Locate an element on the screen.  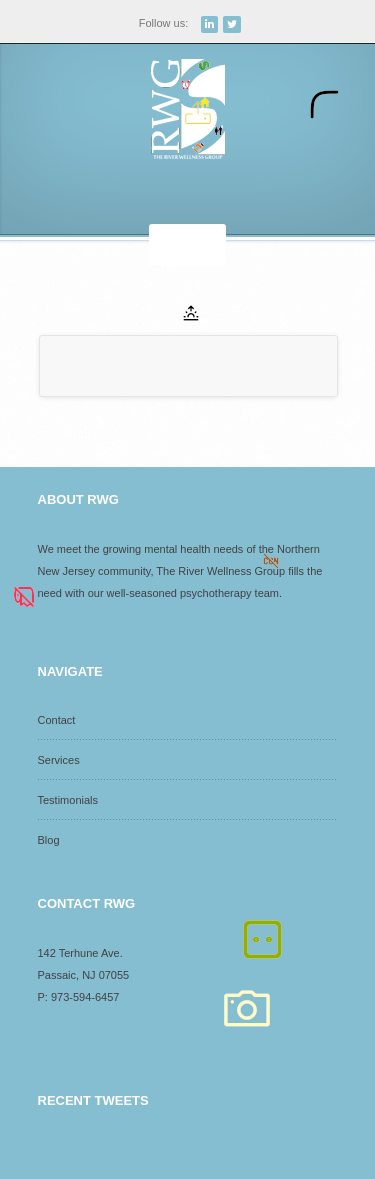
http connection disabled or unavailable is located at coordinates (271, 561).